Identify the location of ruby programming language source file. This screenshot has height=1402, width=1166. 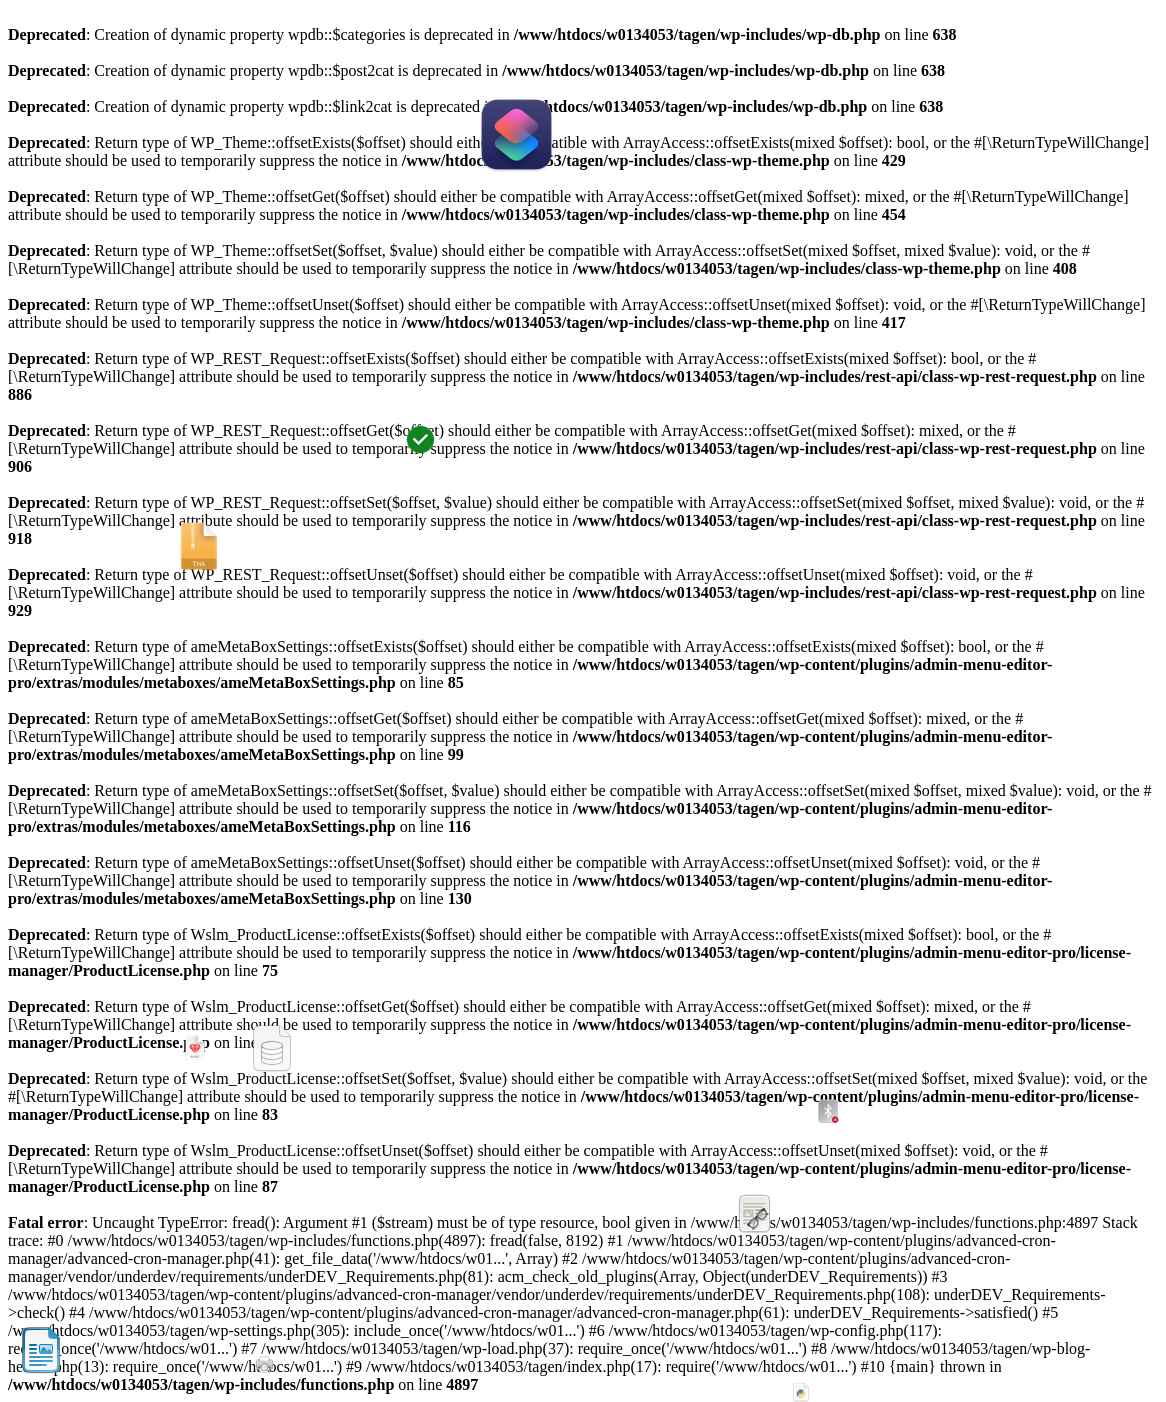
(195, 1048).